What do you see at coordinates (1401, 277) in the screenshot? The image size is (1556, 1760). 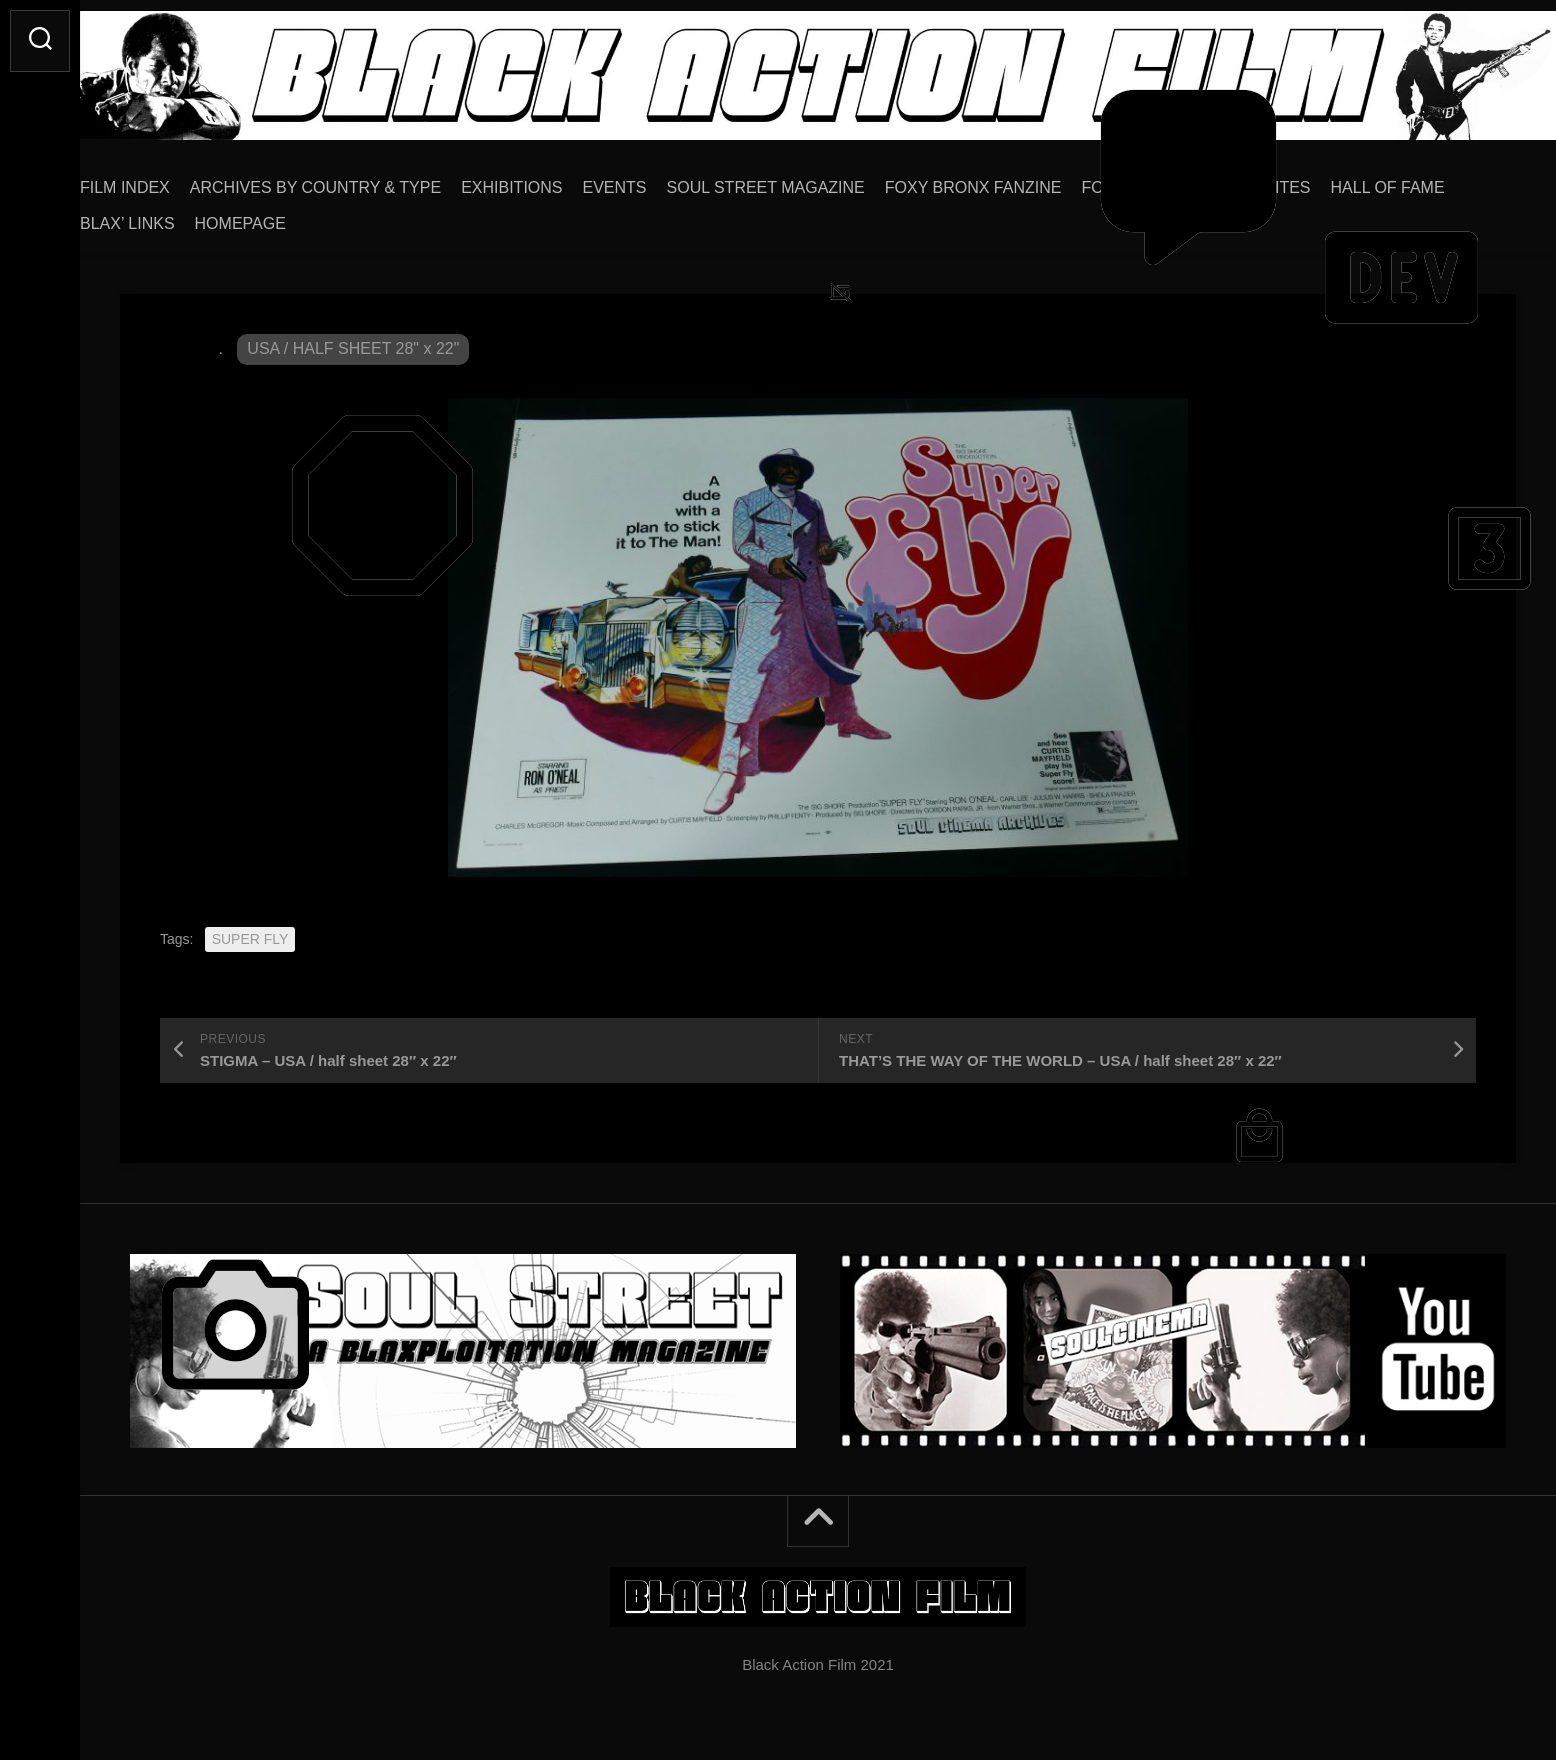 I see `link to dev.to developer community profile` at bounding box center [1401, 277].